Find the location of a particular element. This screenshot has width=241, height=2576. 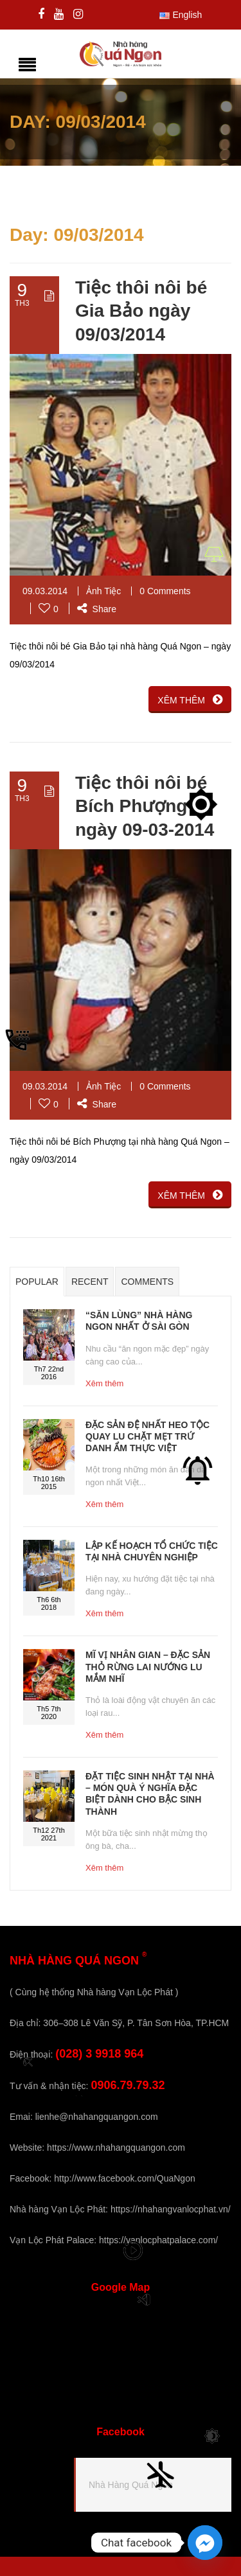

toggle dark mode or night theme is located at coordinates (212, 2436).